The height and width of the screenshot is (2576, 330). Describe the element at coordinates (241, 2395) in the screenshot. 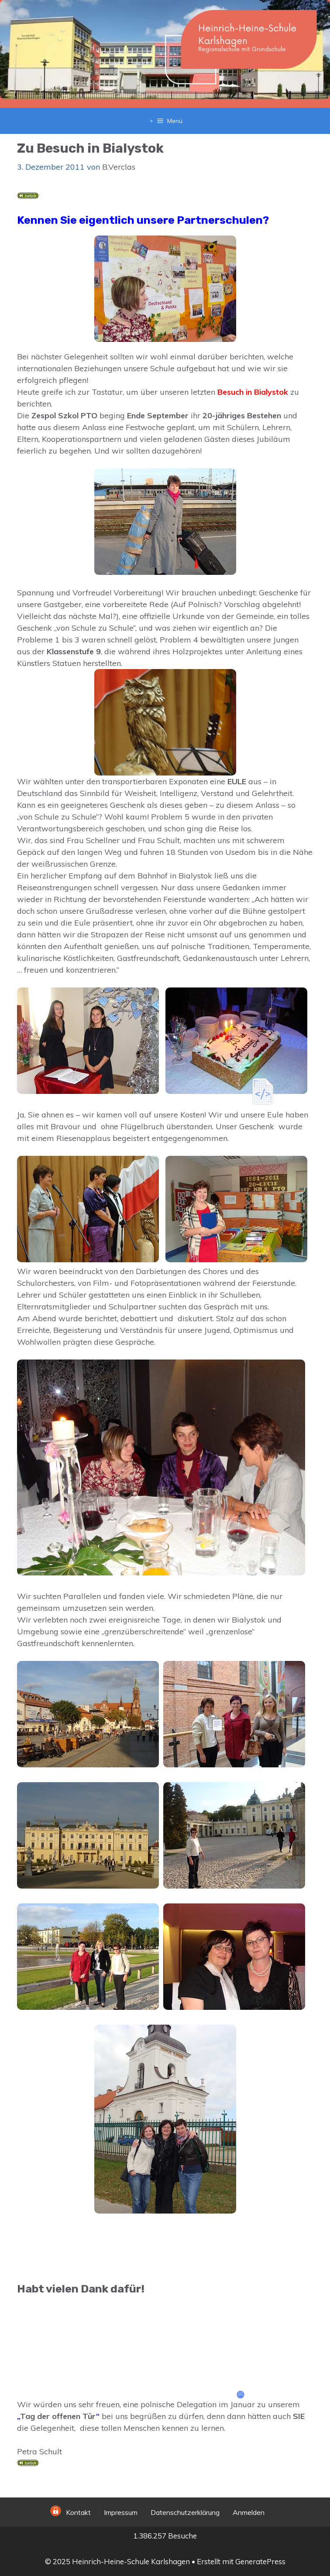

I see `manage user accounts and settings` at that location.